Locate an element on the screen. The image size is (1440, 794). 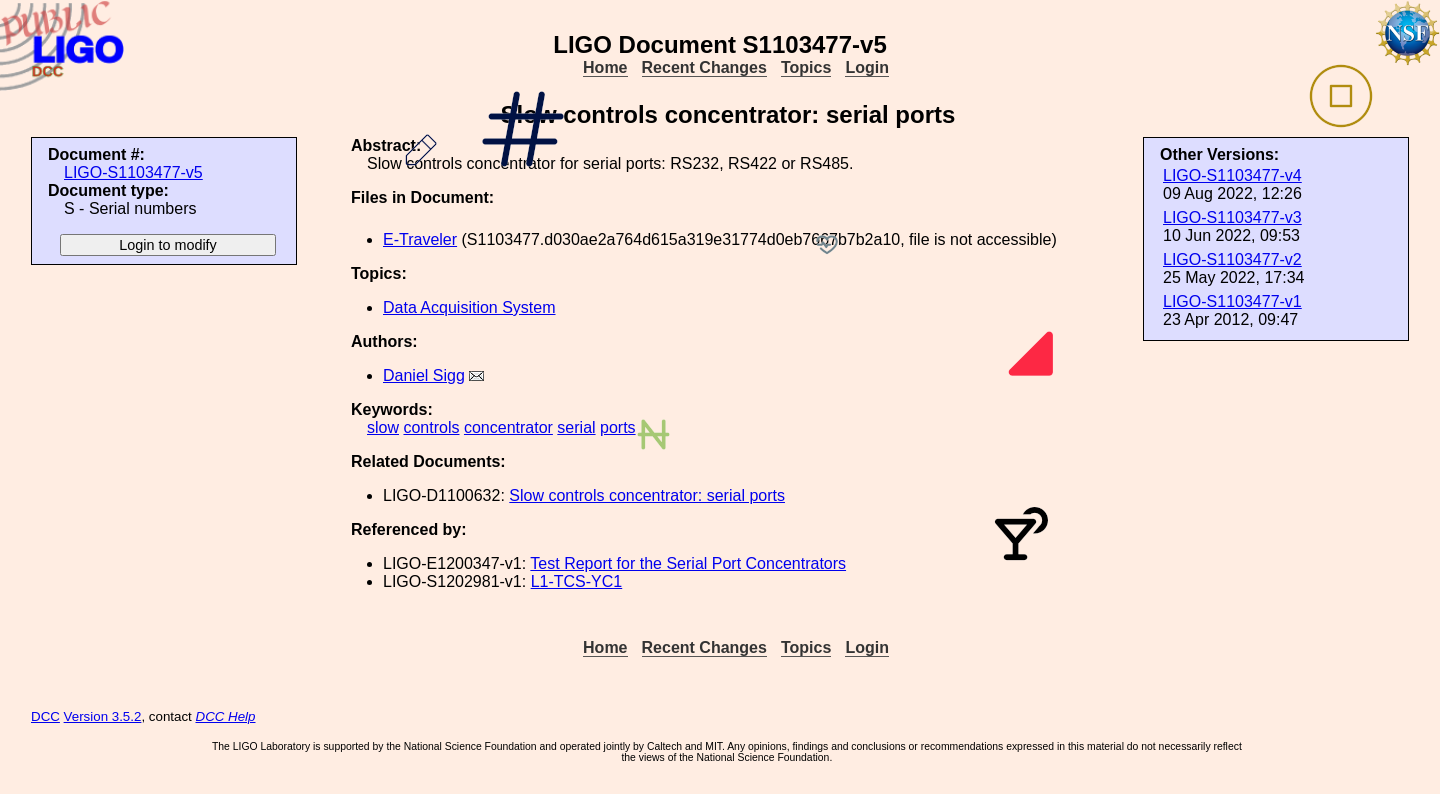
access bar or cocktail menu is located at coordinates (1018, 536).